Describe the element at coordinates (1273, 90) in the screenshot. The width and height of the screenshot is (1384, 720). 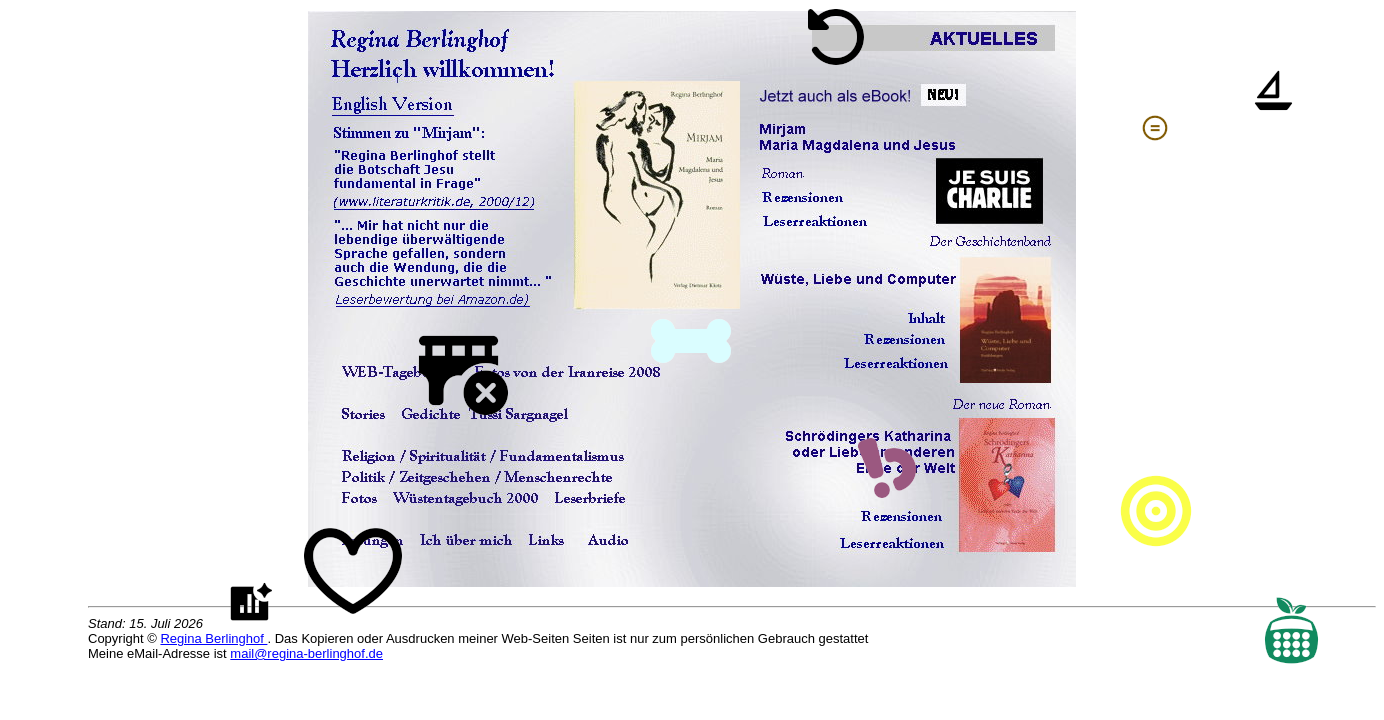
I see `navigate to sailing or boating features` at that location.